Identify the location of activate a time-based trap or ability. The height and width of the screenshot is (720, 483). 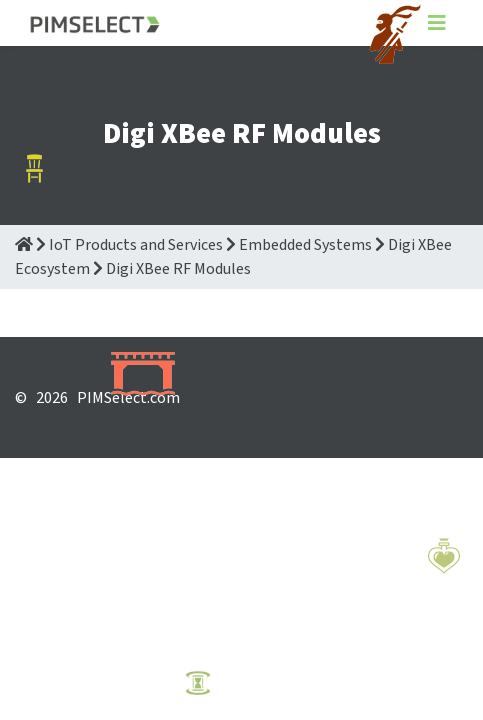
(198, 683).